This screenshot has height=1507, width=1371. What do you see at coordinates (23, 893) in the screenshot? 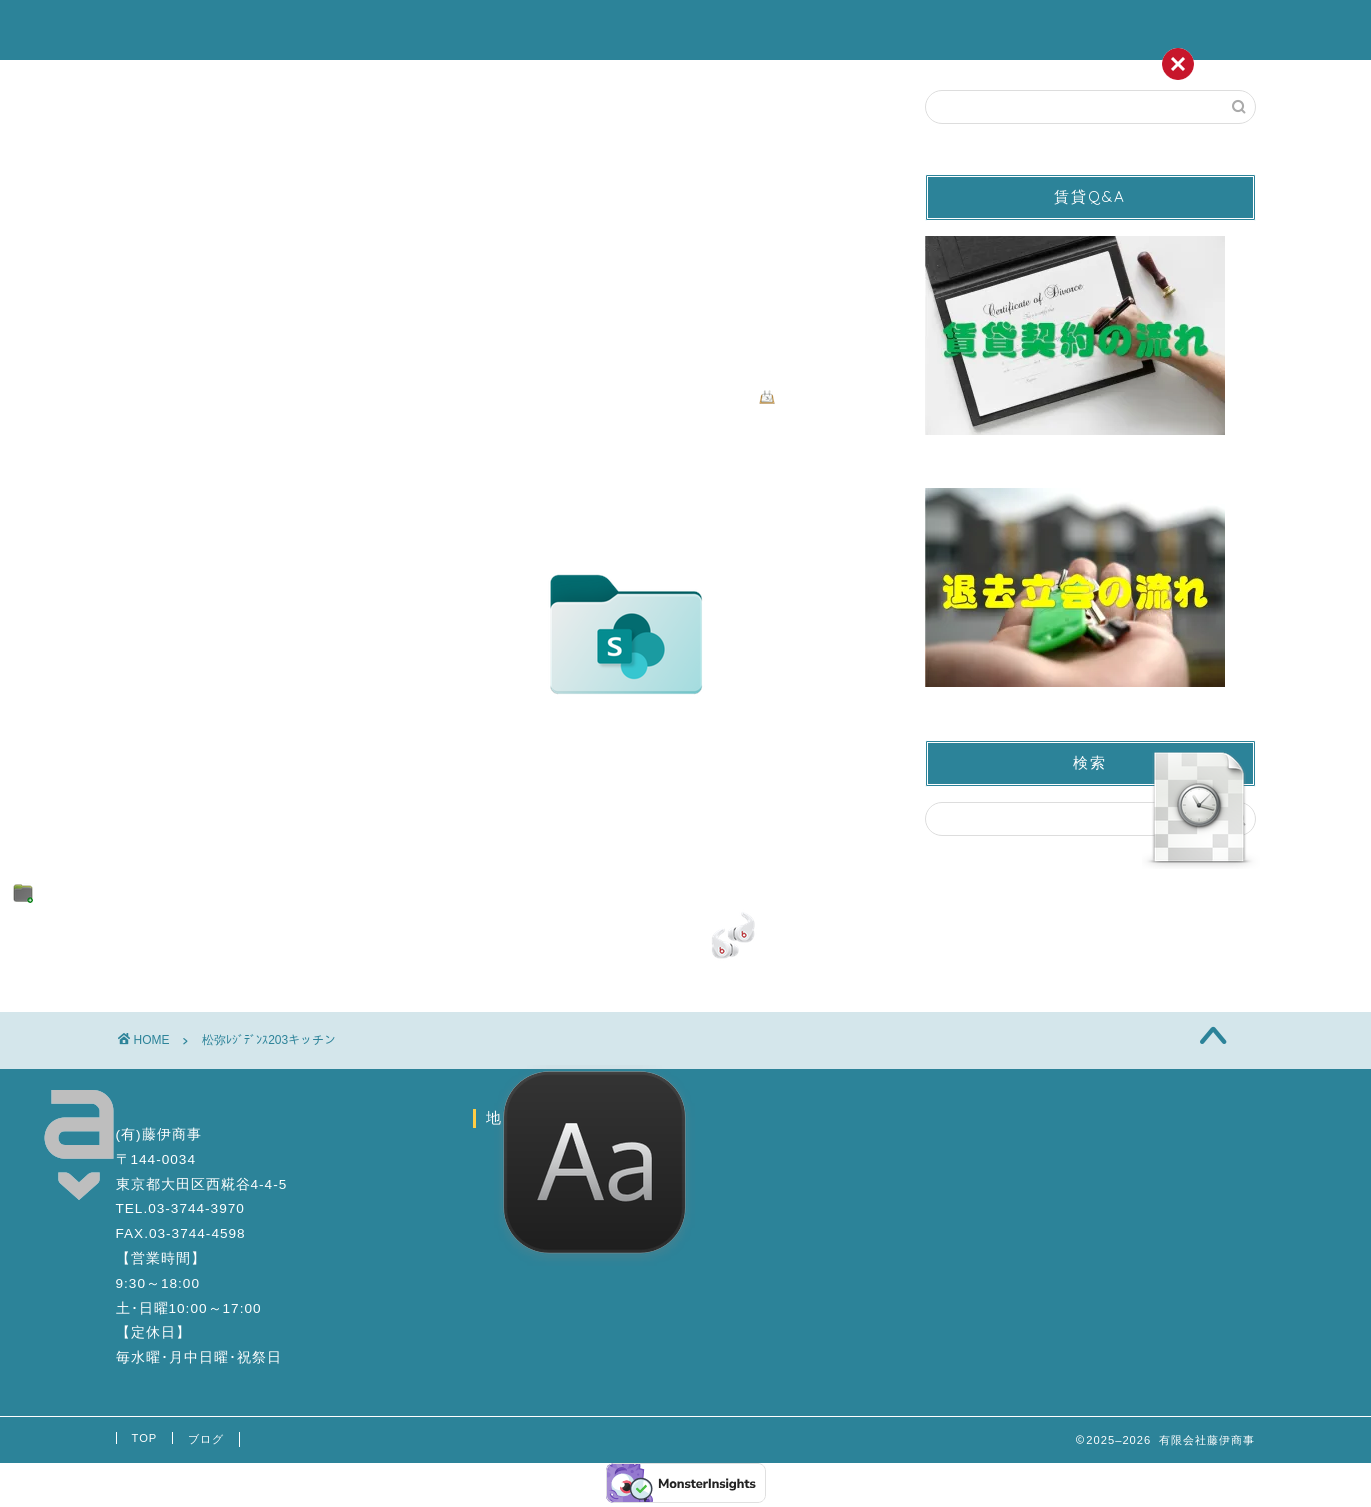
I see `create a new folder` at bounding box center [23, 893].